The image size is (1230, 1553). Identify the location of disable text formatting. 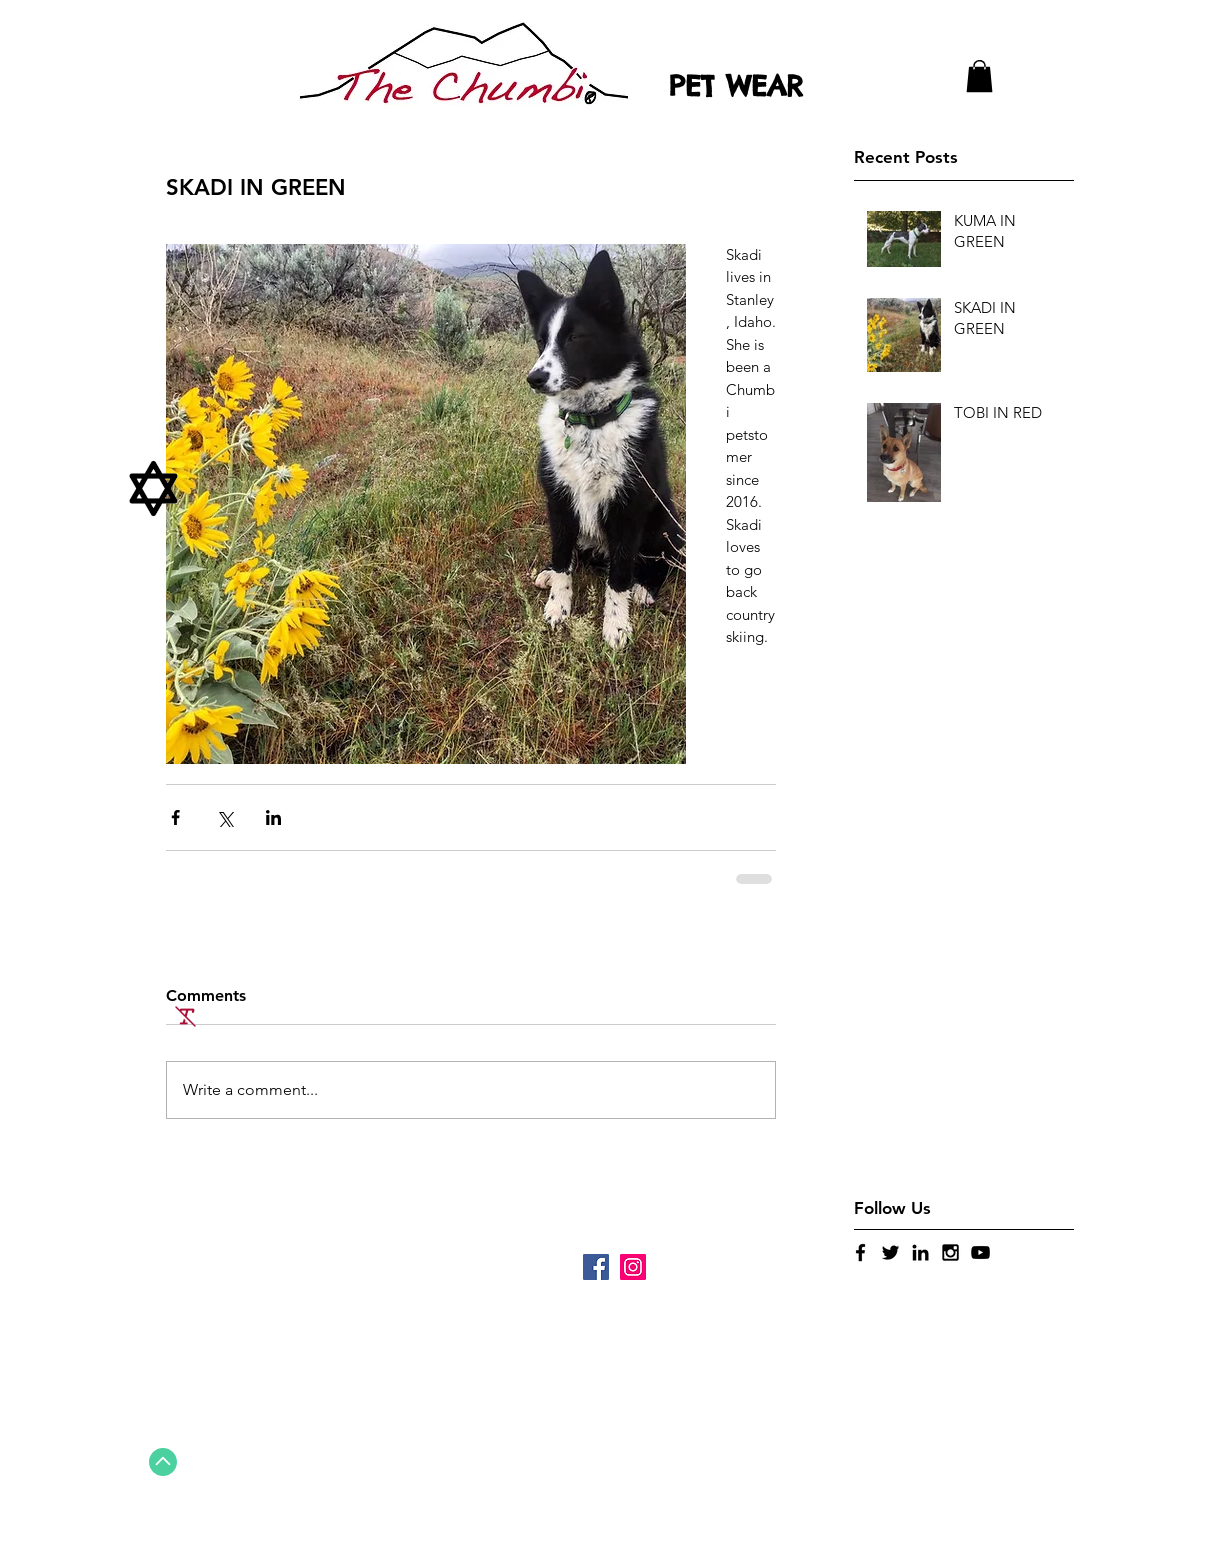
(185, 1016).